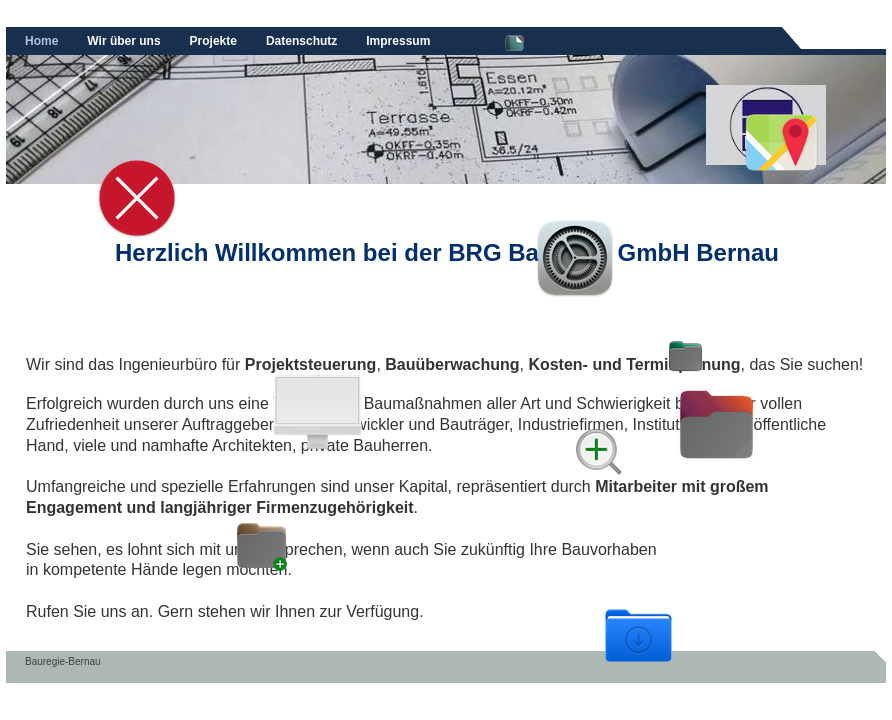  What do you see at coordinates (599, 452) in the screenshot?
I see `zoom in on the current view` at bounding box center [599, 452].